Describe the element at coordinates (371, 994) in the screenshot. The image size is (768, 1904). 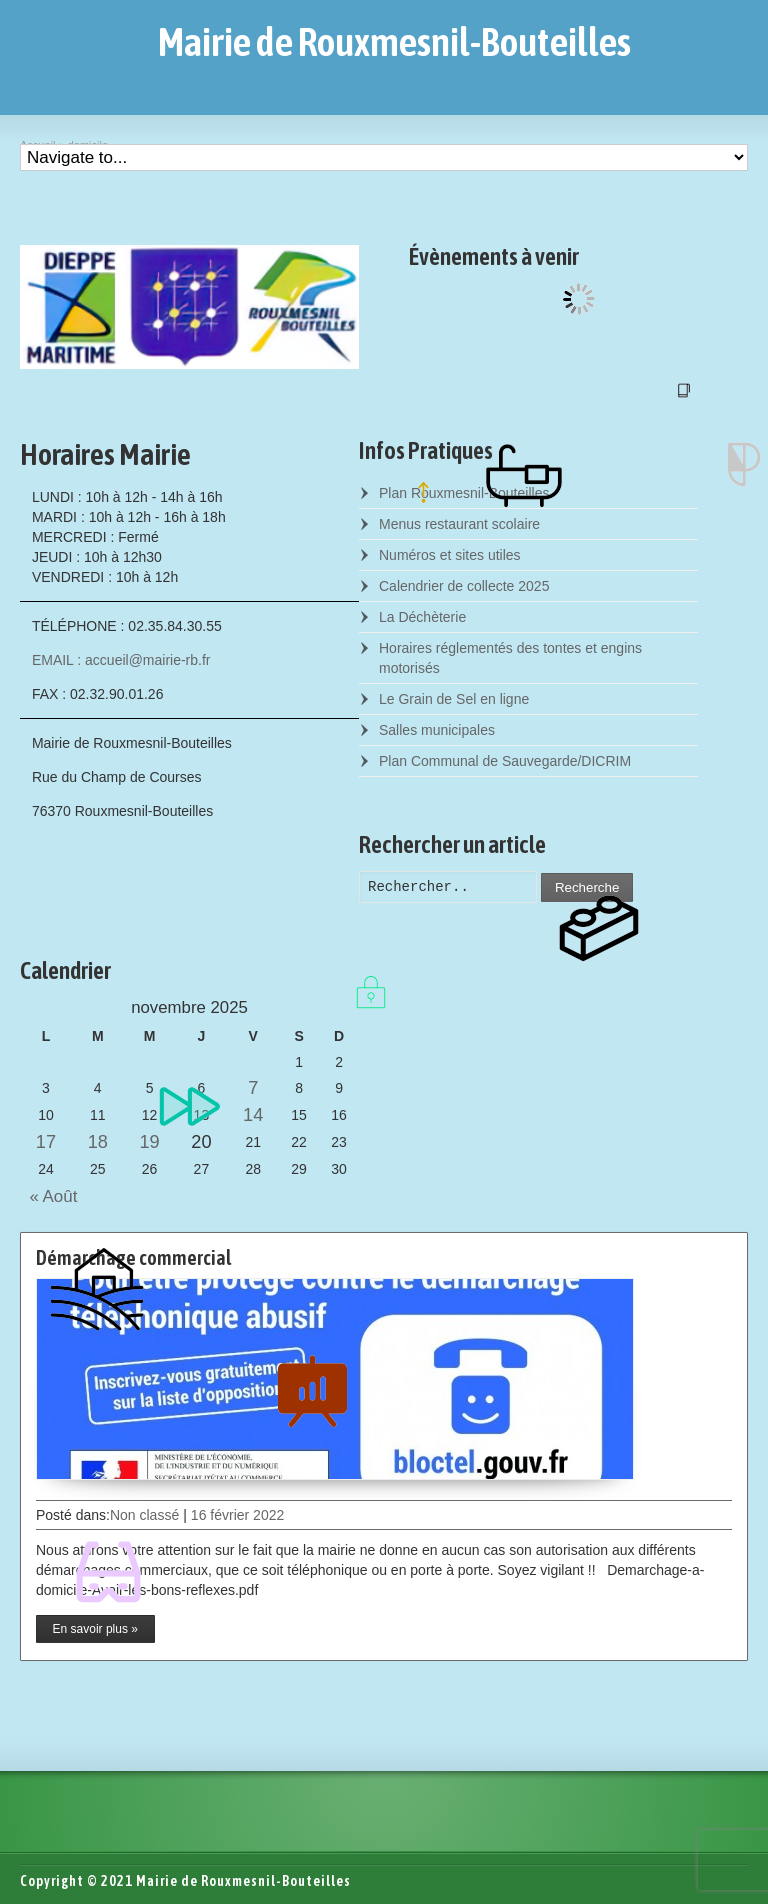
I see `access security or privacy settings` at that location.